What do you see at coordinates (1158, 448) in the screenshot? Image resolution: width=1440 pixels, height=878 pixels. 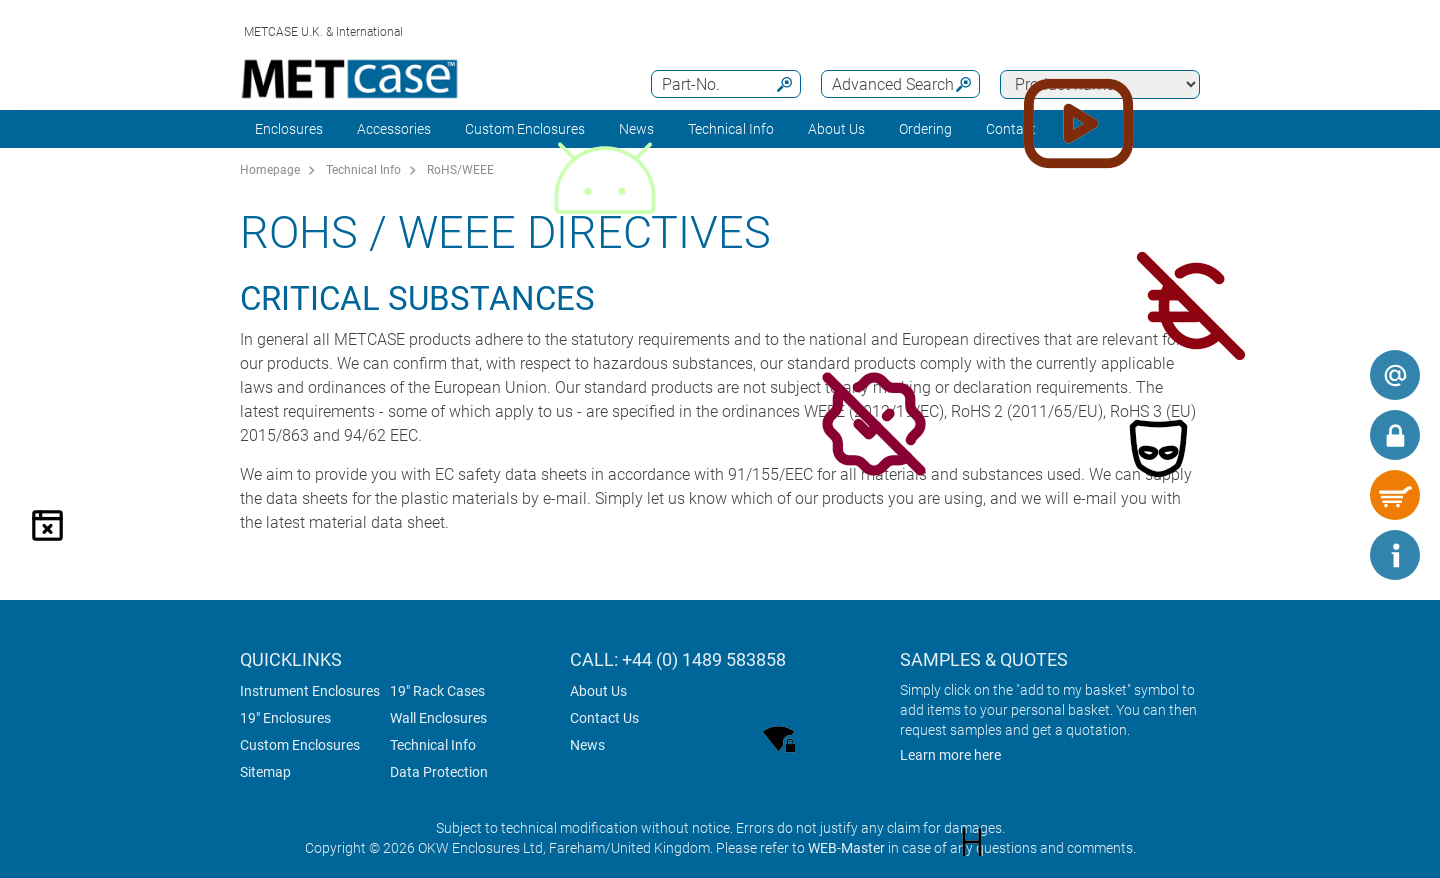 I see `open the Grindr app` at bounding box center [1158, 448].